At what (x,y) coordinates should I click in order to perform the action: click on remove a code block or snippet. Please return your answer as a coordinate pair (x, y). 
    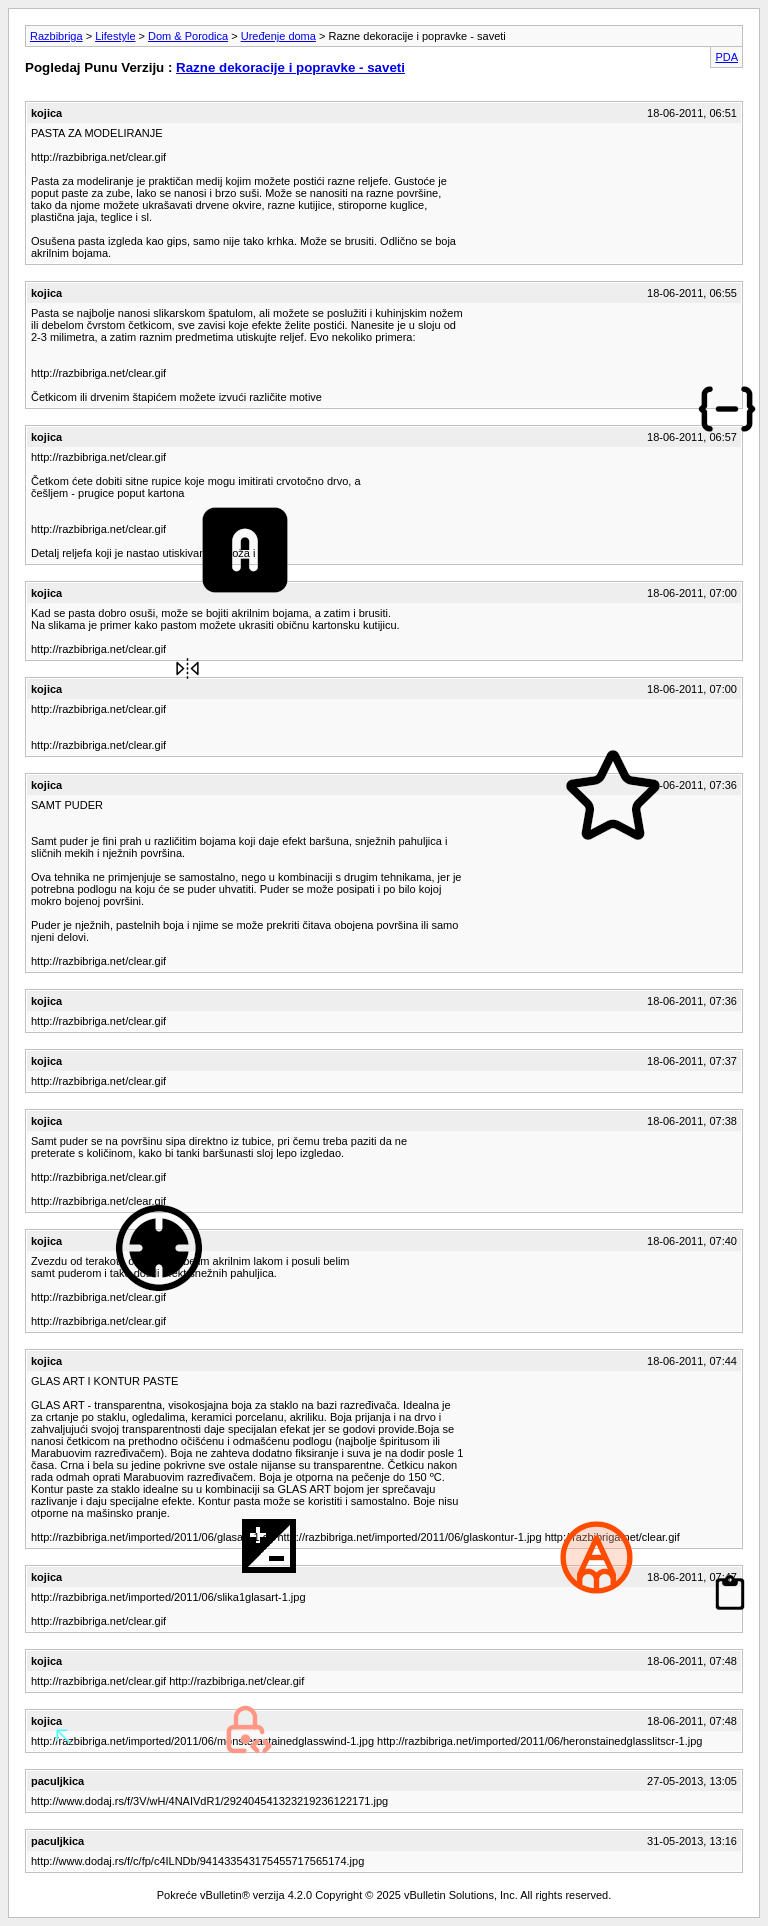
    Looking at the image, I should click on (727, 409).